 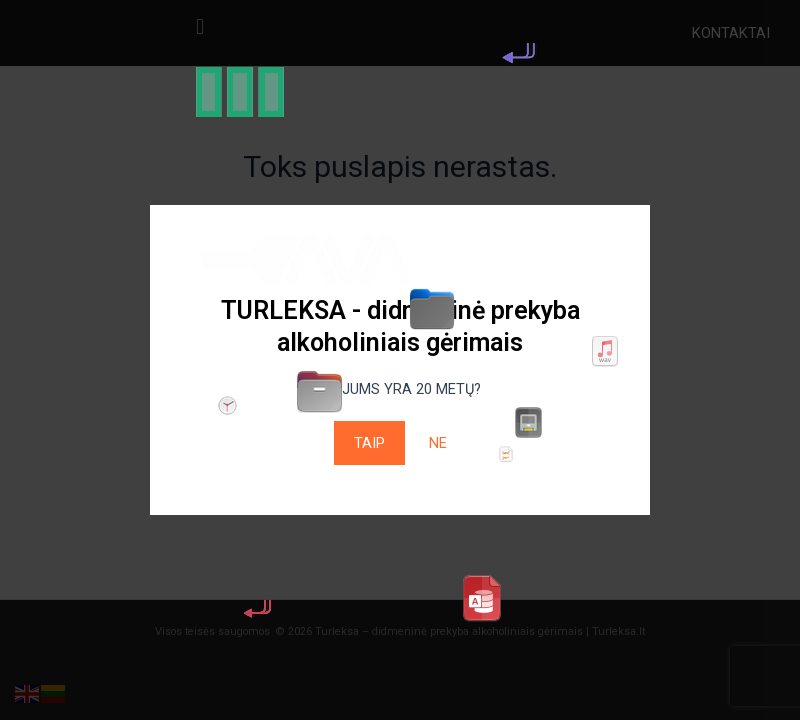 What do you see at coordinates (319, 391) in the screenshot?
I see `open the files application` at bounding box center [319, 391].